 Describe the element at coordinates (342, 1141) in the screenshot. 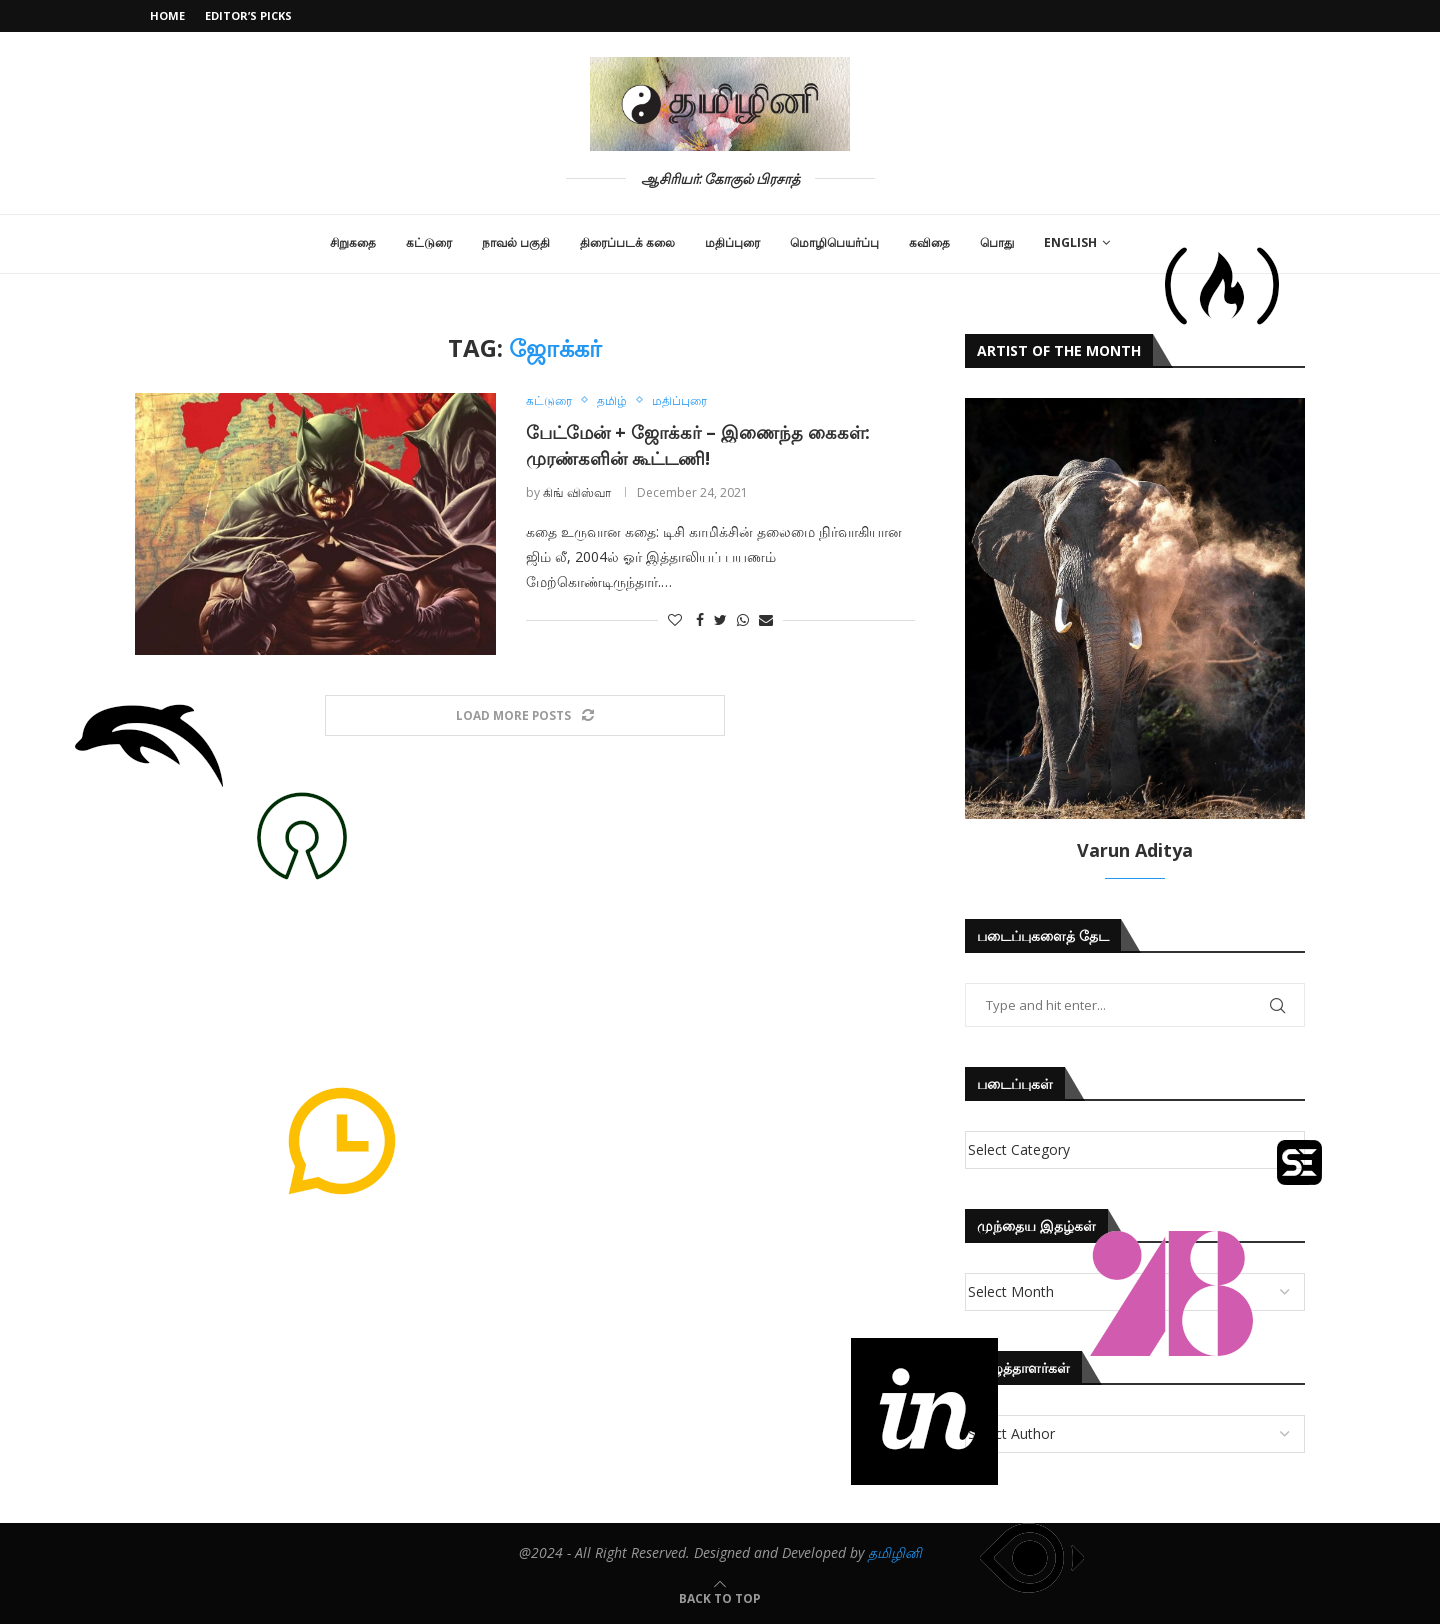

I see `view chat history` at that location.